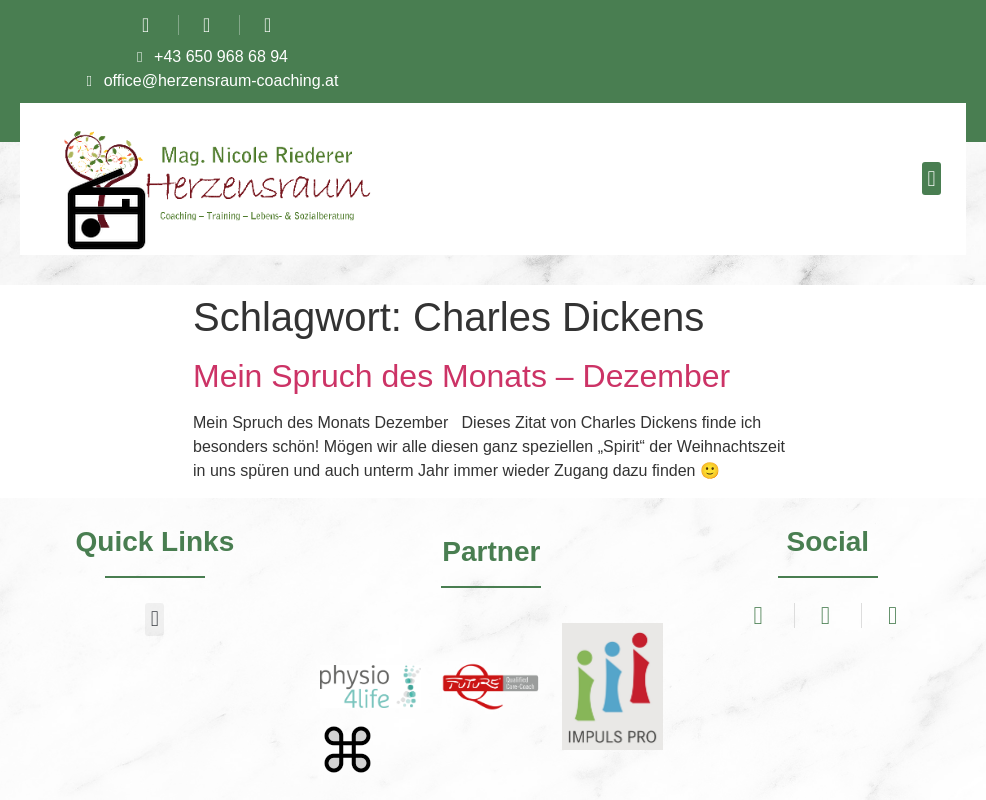 This screenshot has width=986, height=800. What do you see at coordinates (347, 749) in the screenshot?
I see `execute a keyboard command shortcut` at bounding box center [347, 749].